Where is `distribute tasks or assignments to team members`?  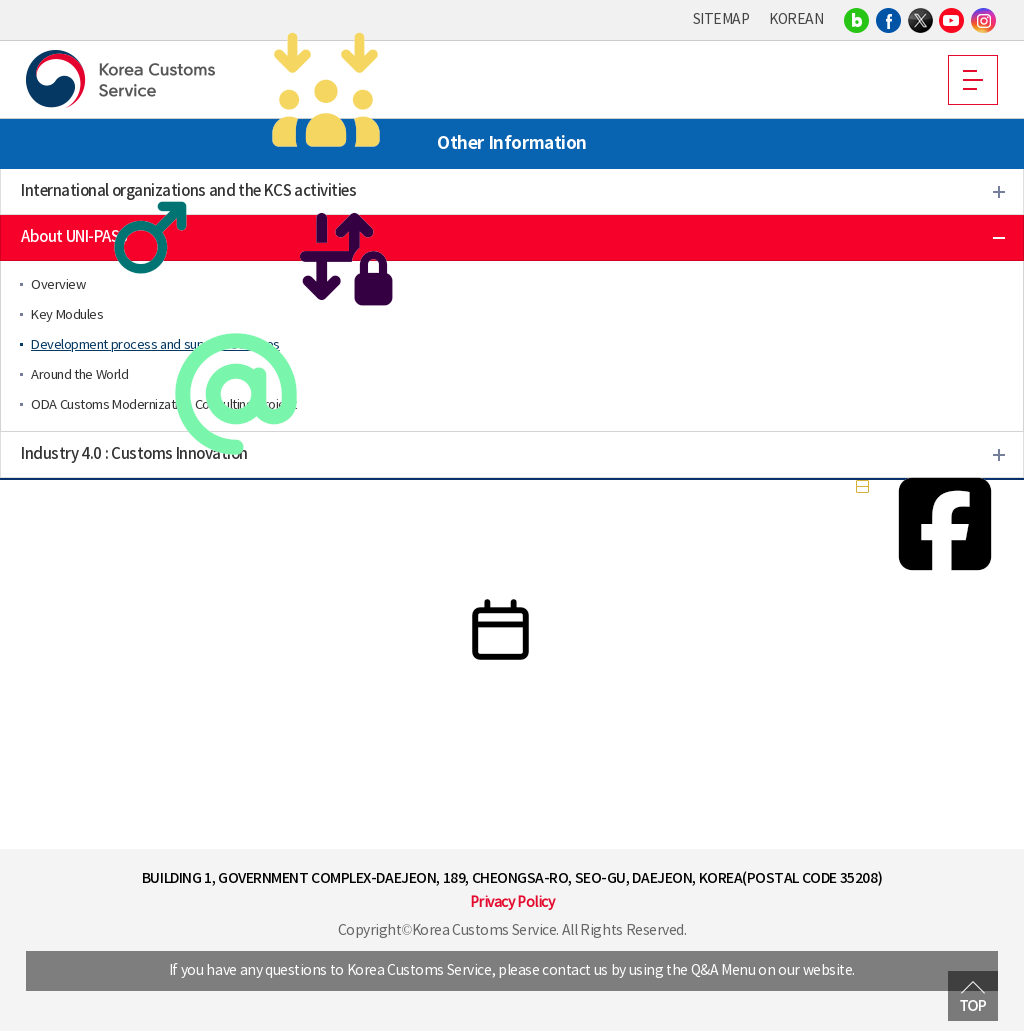
distribute tasks or assignments to team members is located at coordinates (326, 93).